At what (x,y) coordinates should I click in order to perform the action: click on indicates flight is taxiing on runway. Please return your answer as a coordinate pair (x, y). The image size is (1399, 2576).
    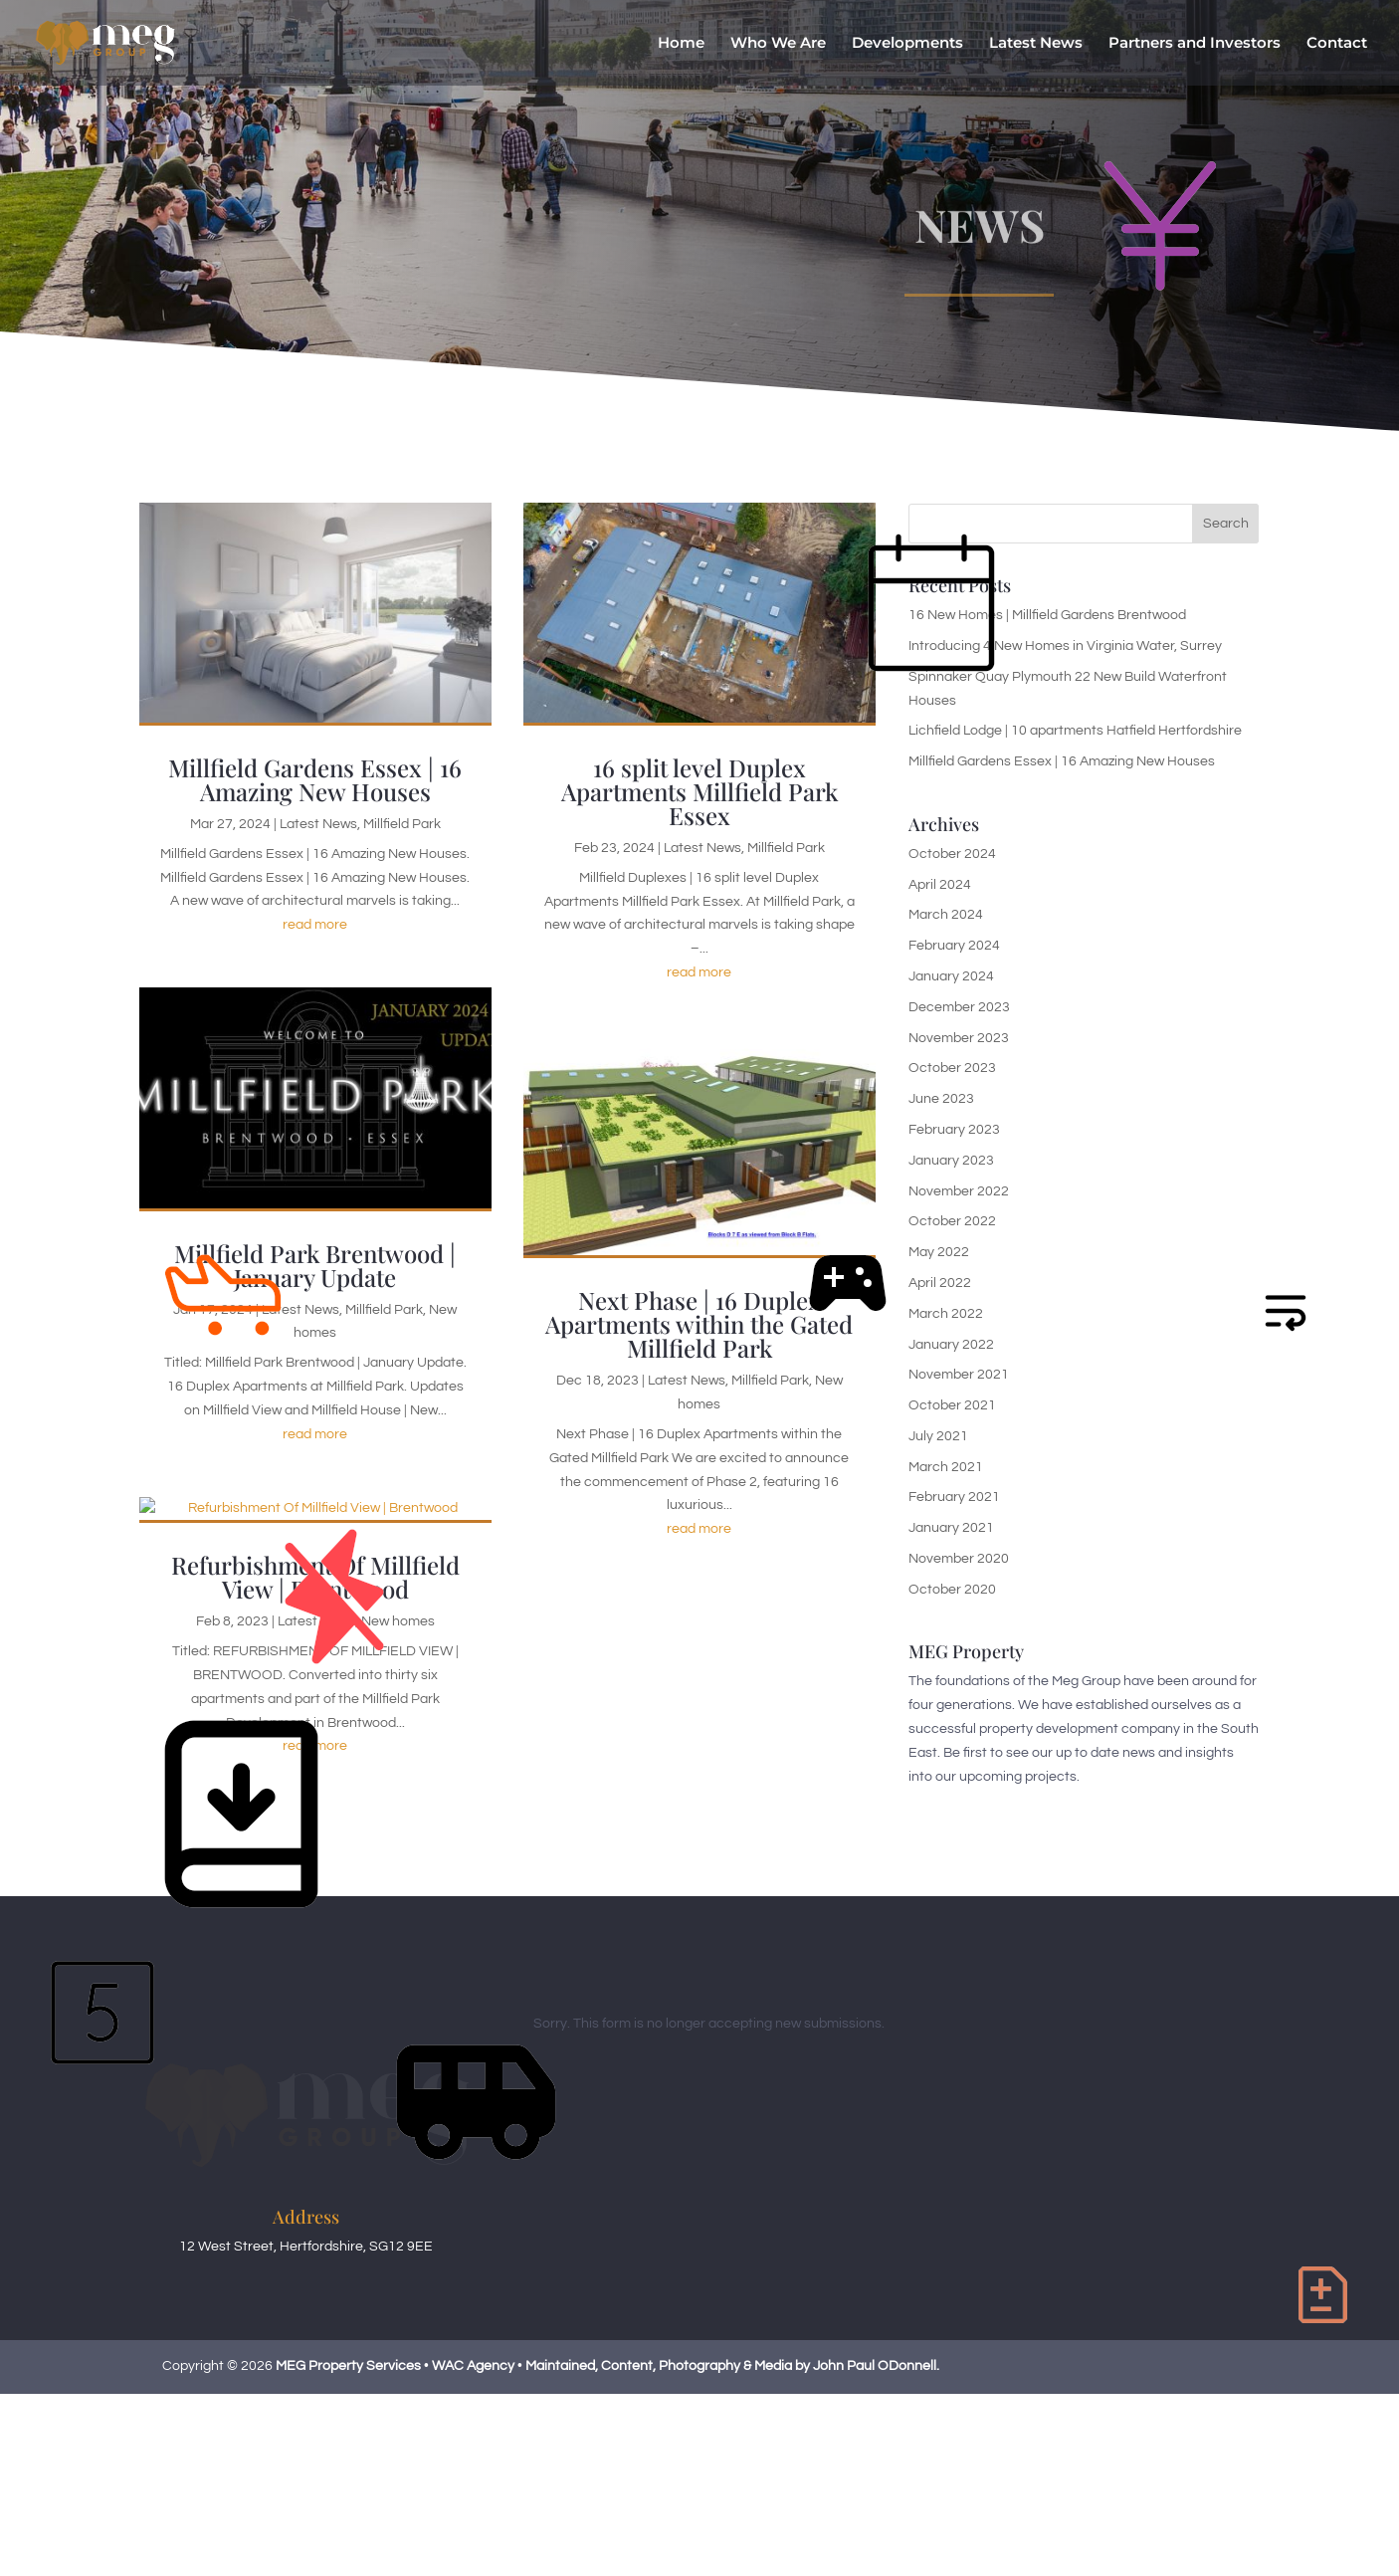
    Looking at the image, I should click on (223, 1293).